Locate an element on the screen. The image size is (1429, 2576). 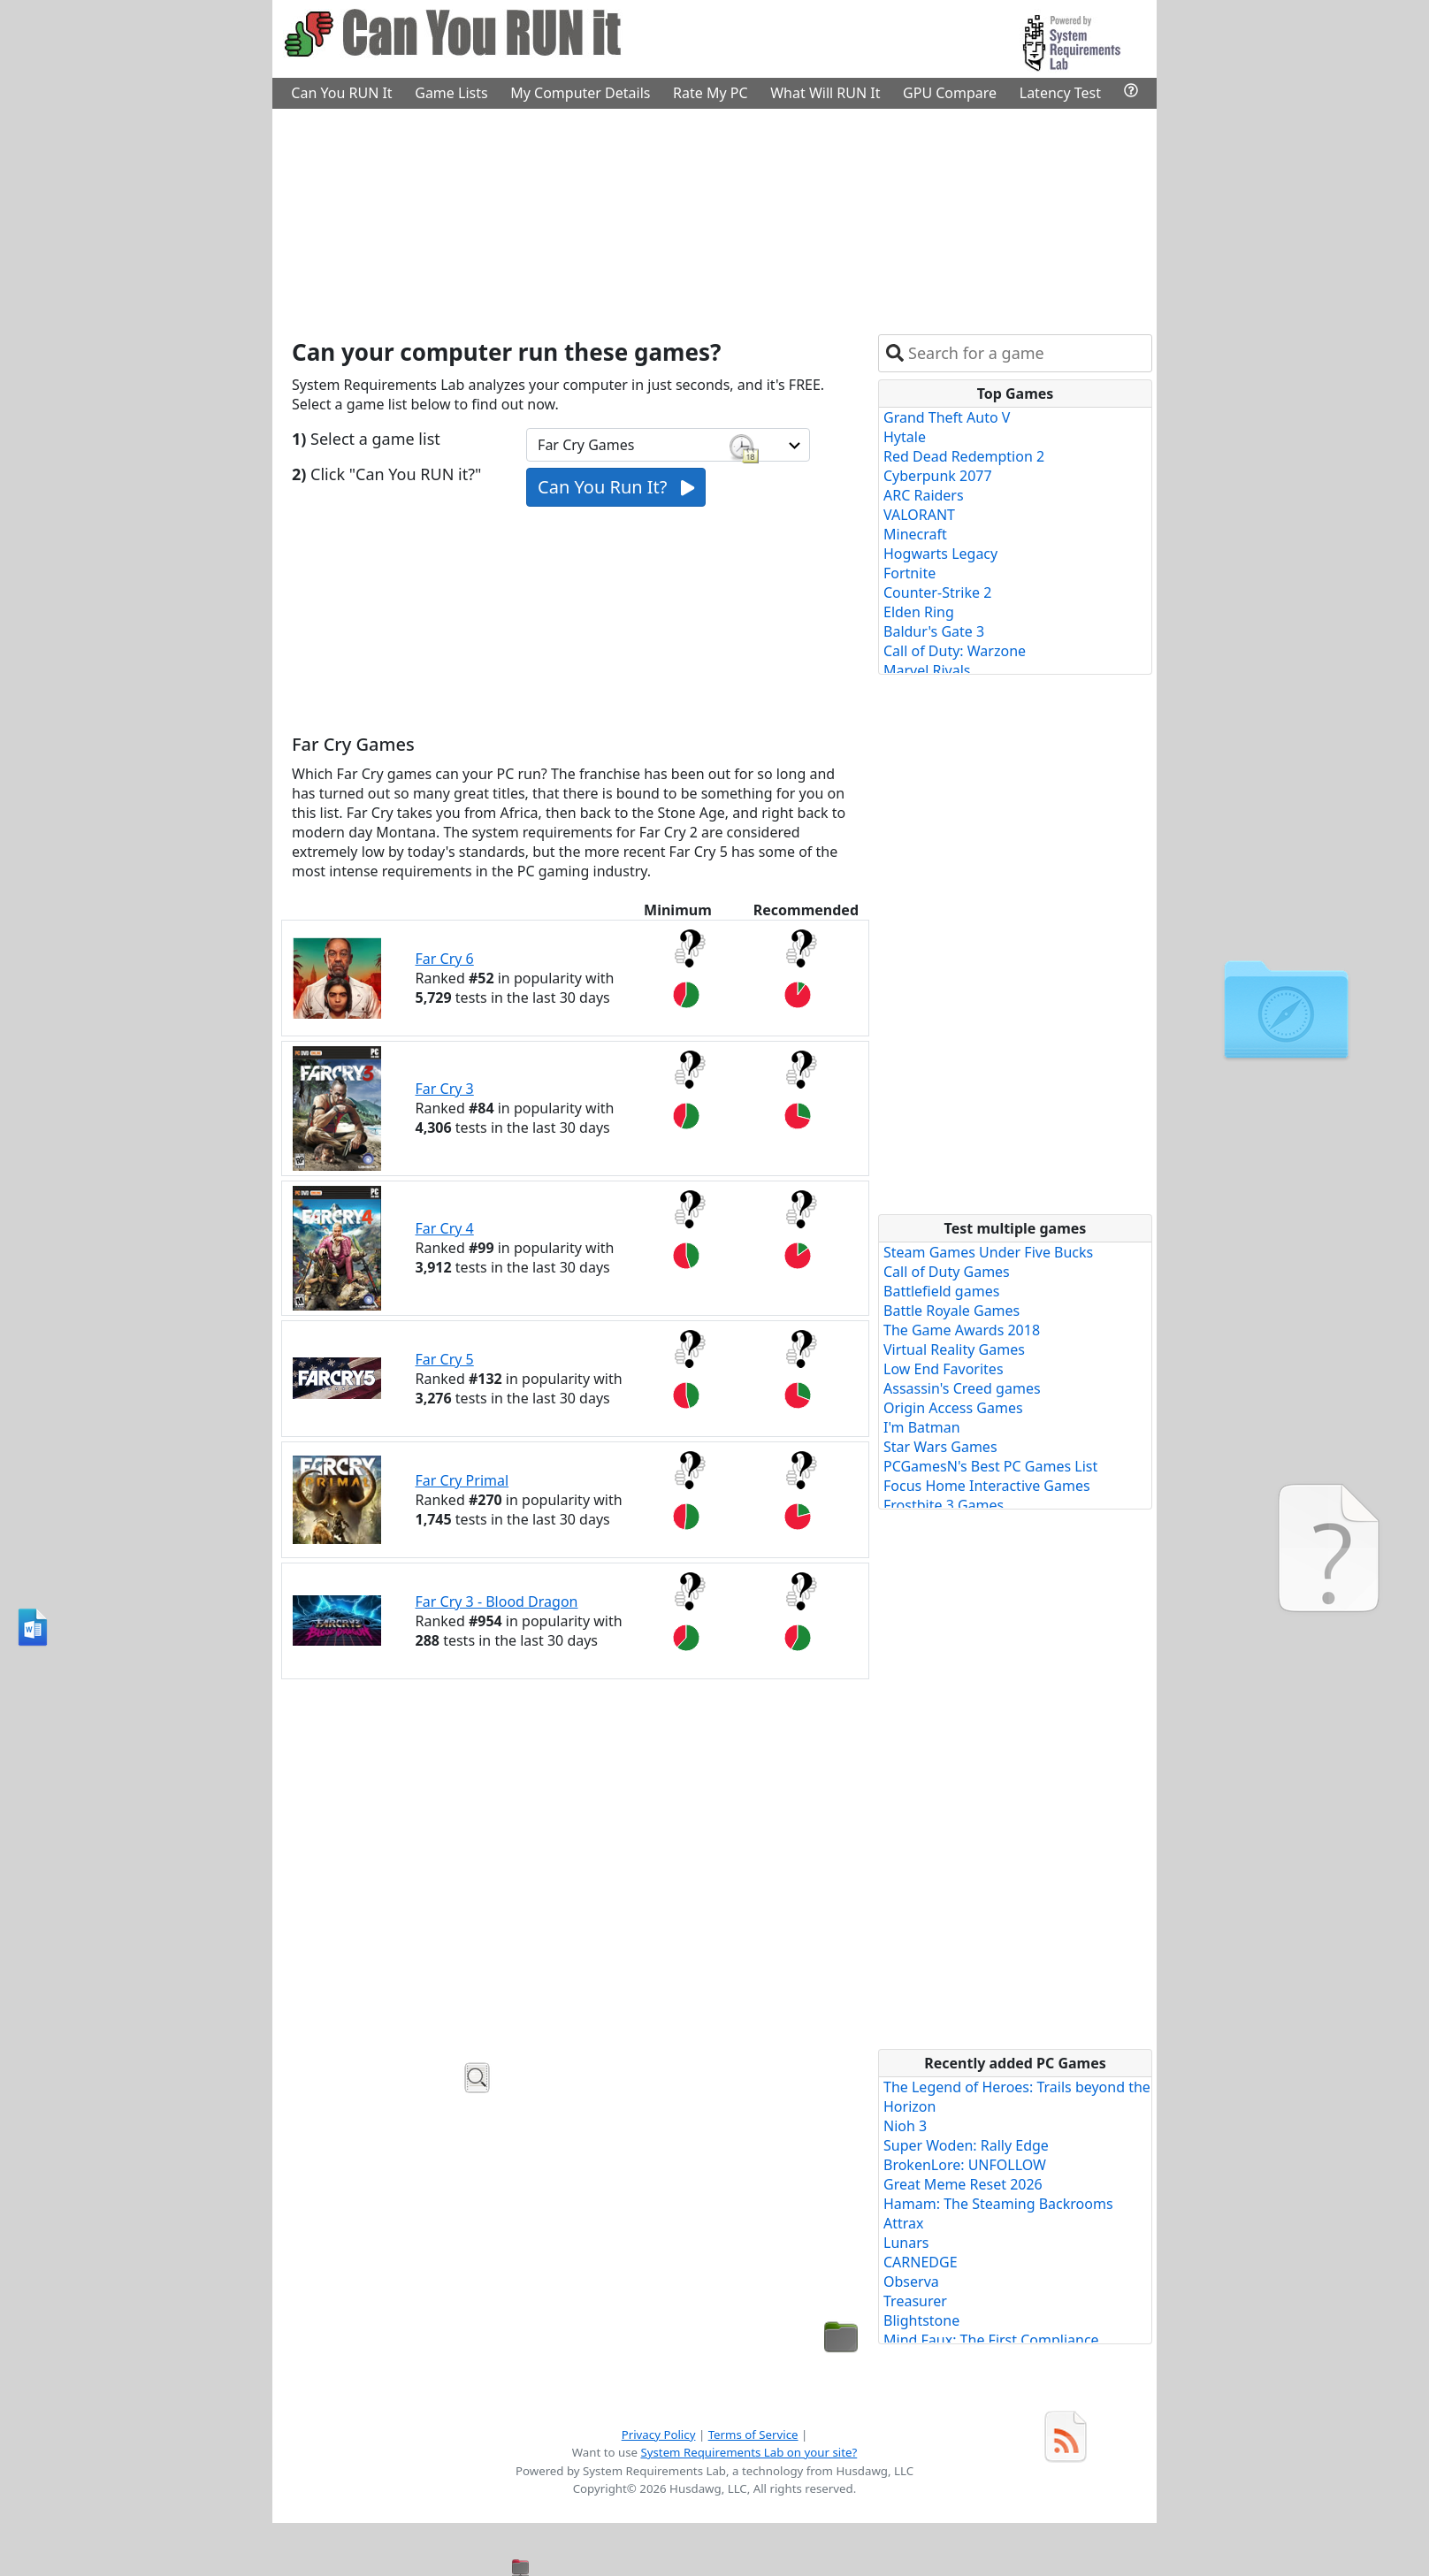
an RSS feed file or subscription document is located at coordinates (1066, 2436).